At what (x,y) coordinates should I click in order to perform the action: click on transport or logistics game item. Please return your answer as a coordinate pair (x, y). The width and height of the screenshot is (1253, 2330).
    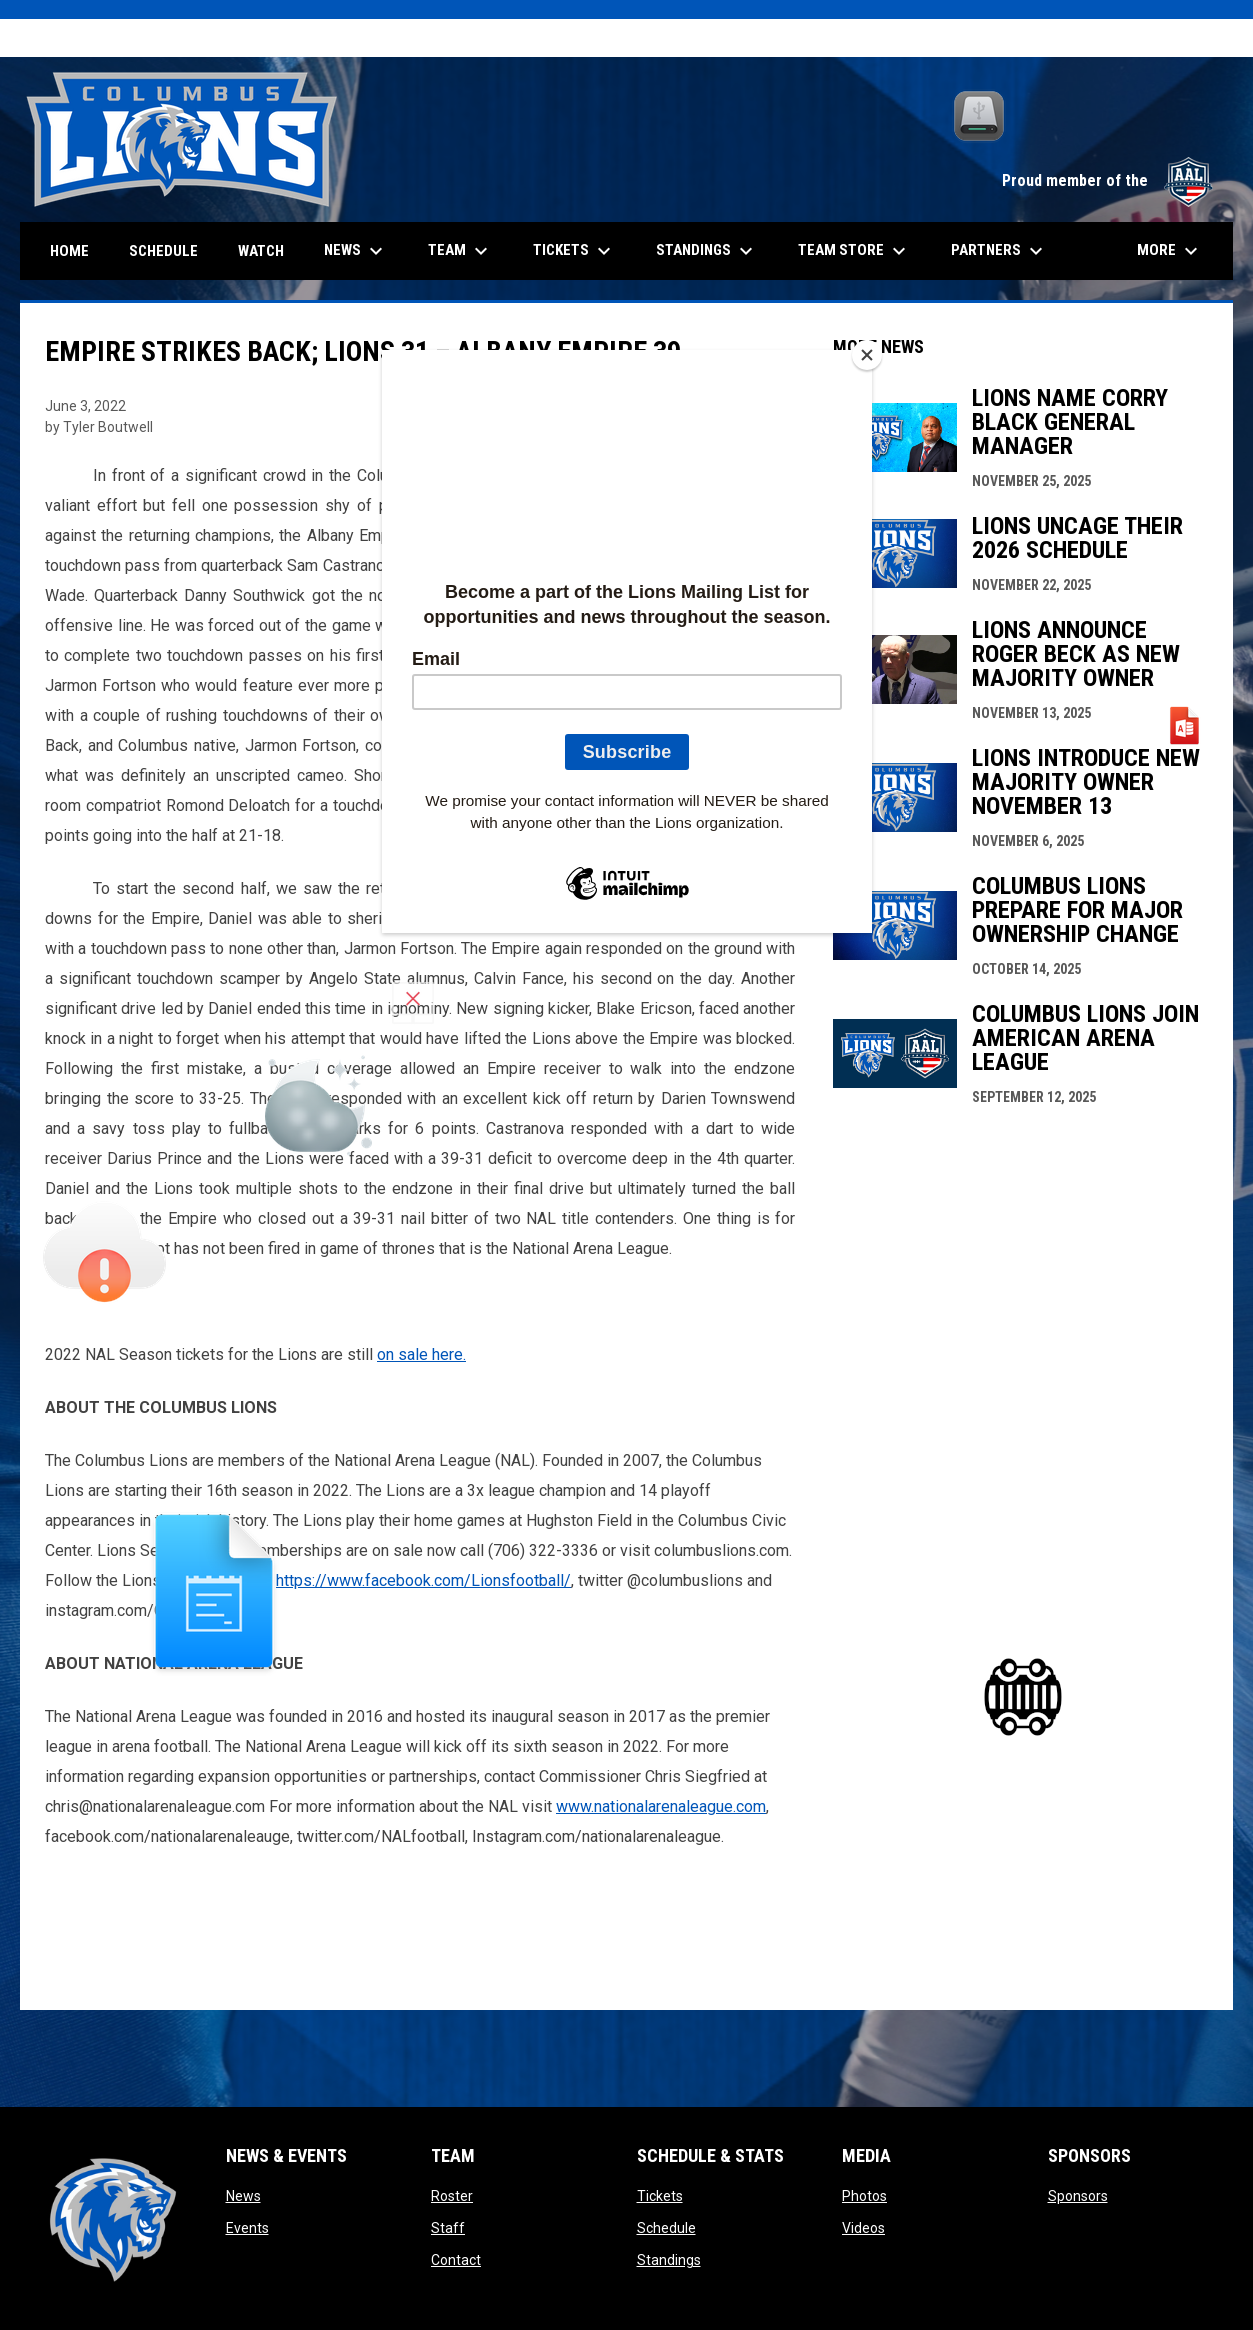
    Looking at the image, I should click on (1023, 1697).